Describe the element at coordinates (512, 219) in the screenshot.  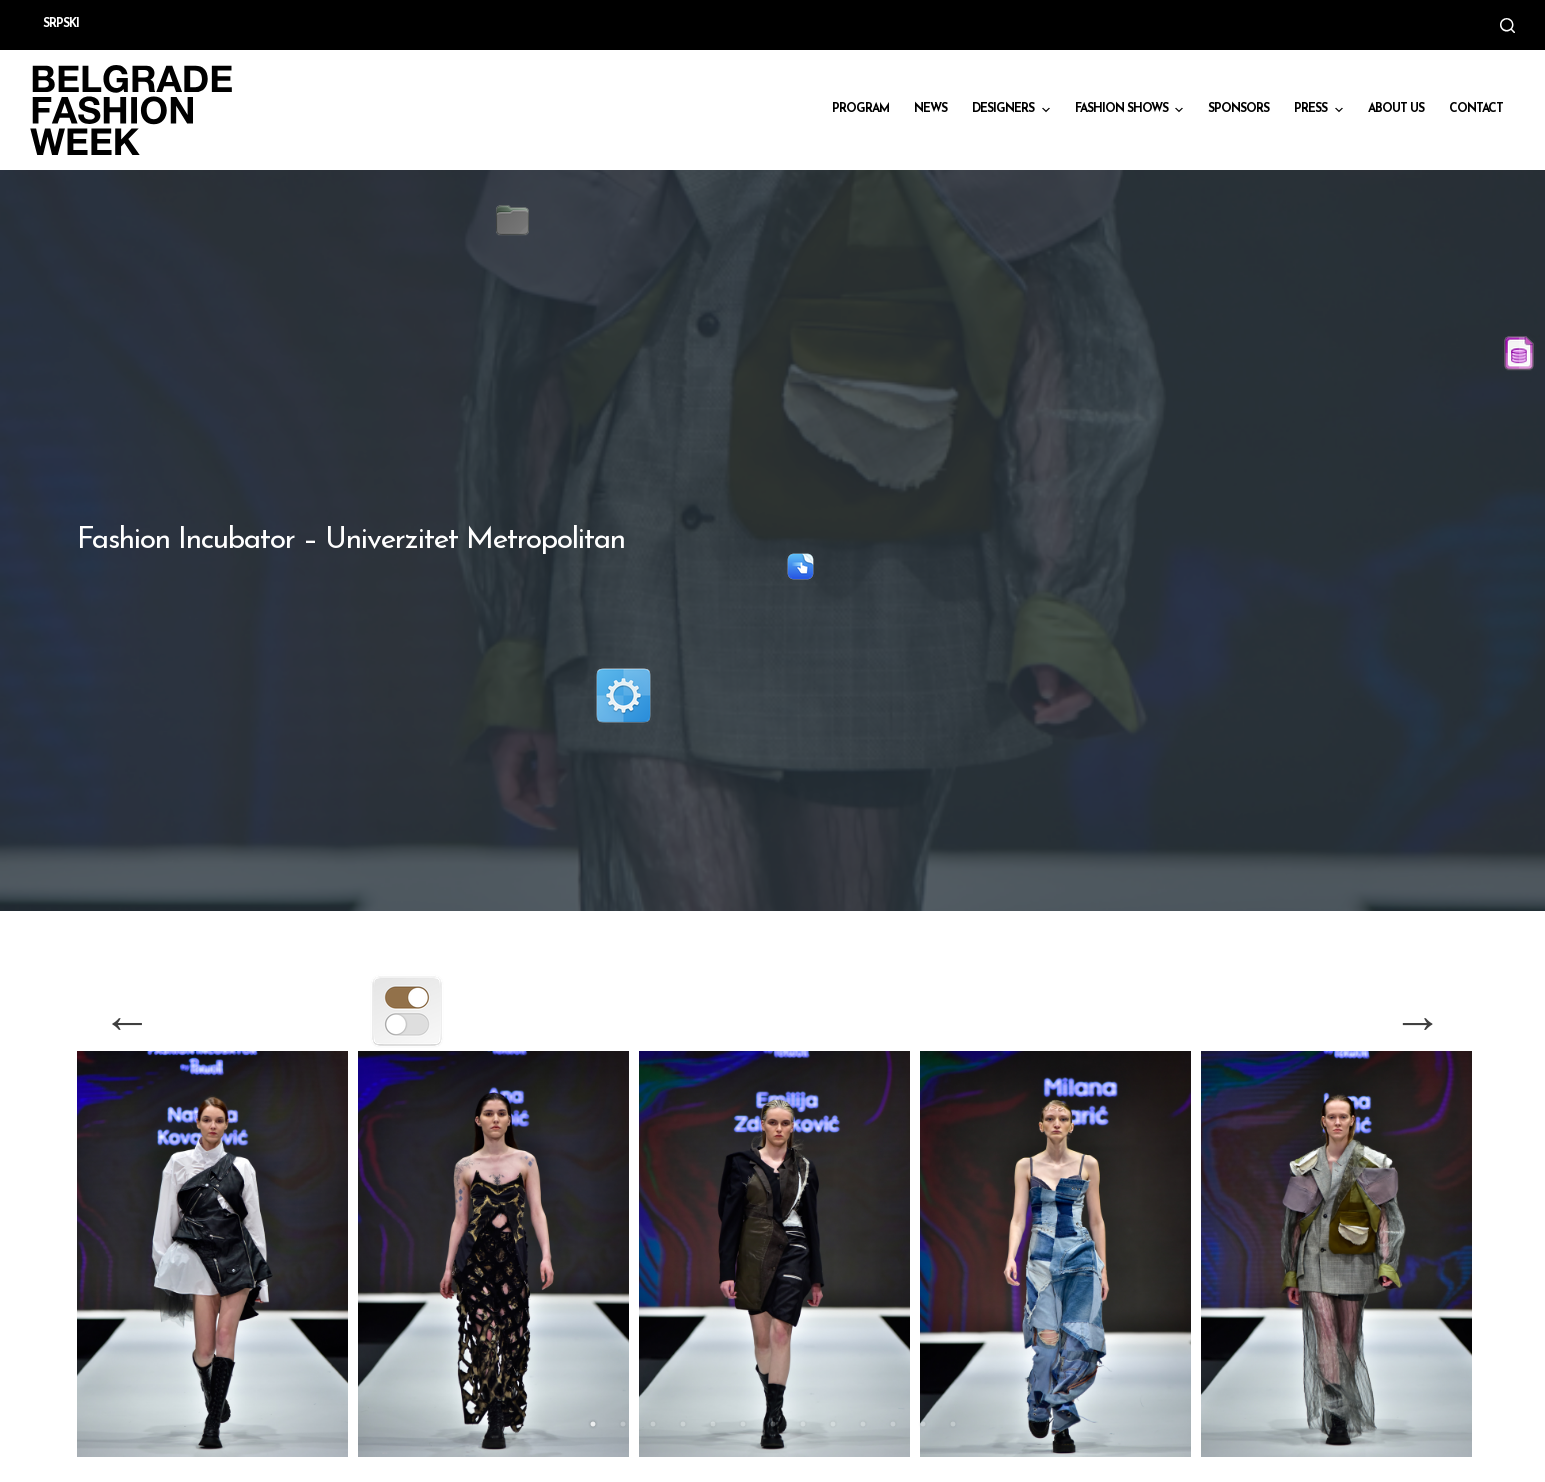
I see `open a folder to view its contents` at that location.